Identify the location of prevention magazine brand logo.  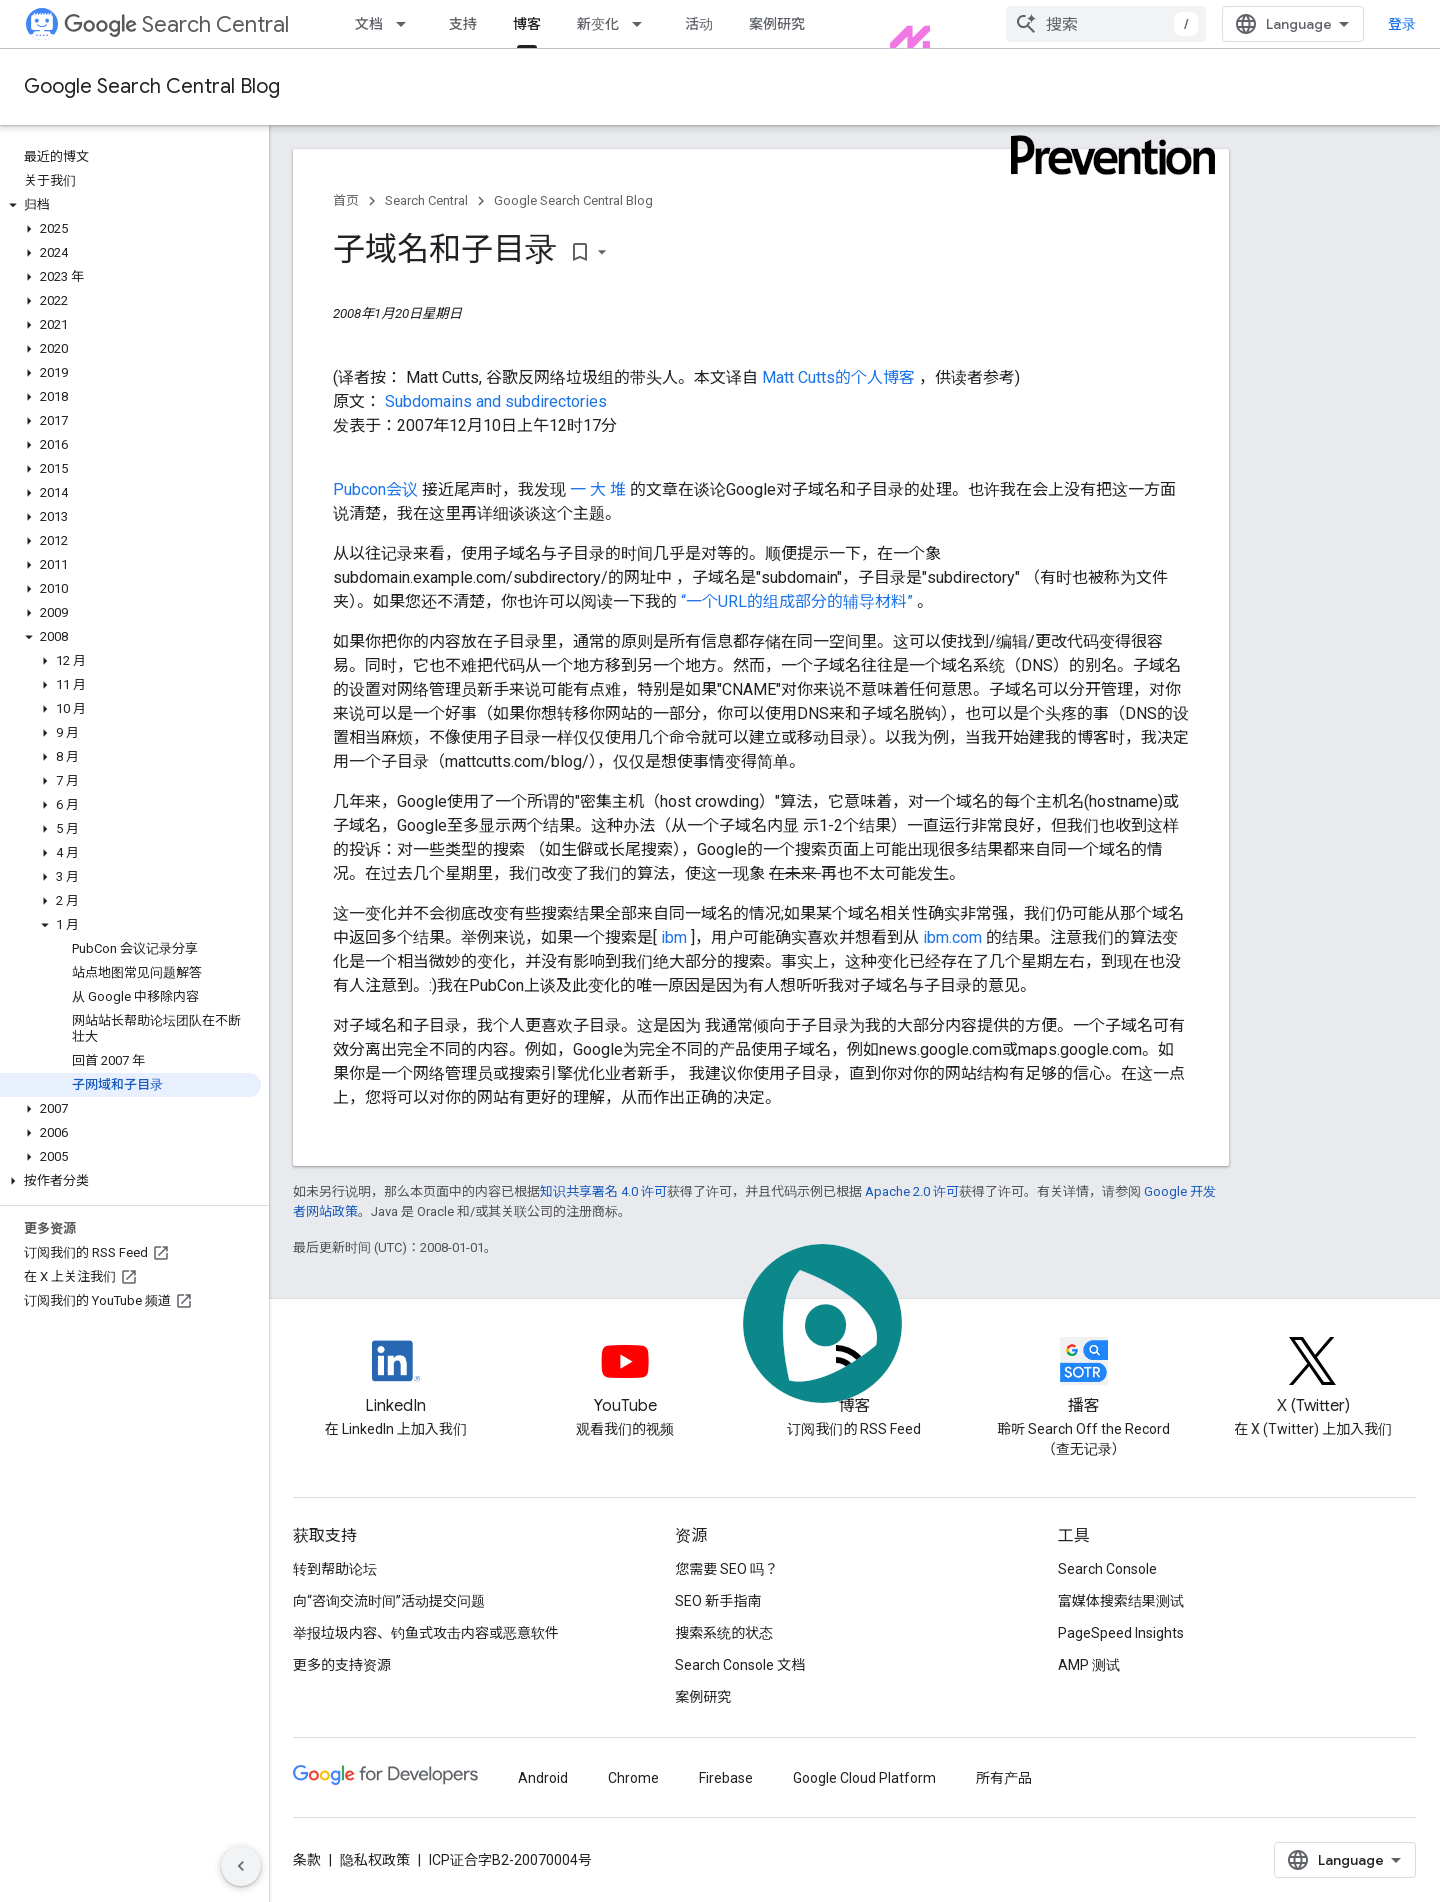
(1113, 155).